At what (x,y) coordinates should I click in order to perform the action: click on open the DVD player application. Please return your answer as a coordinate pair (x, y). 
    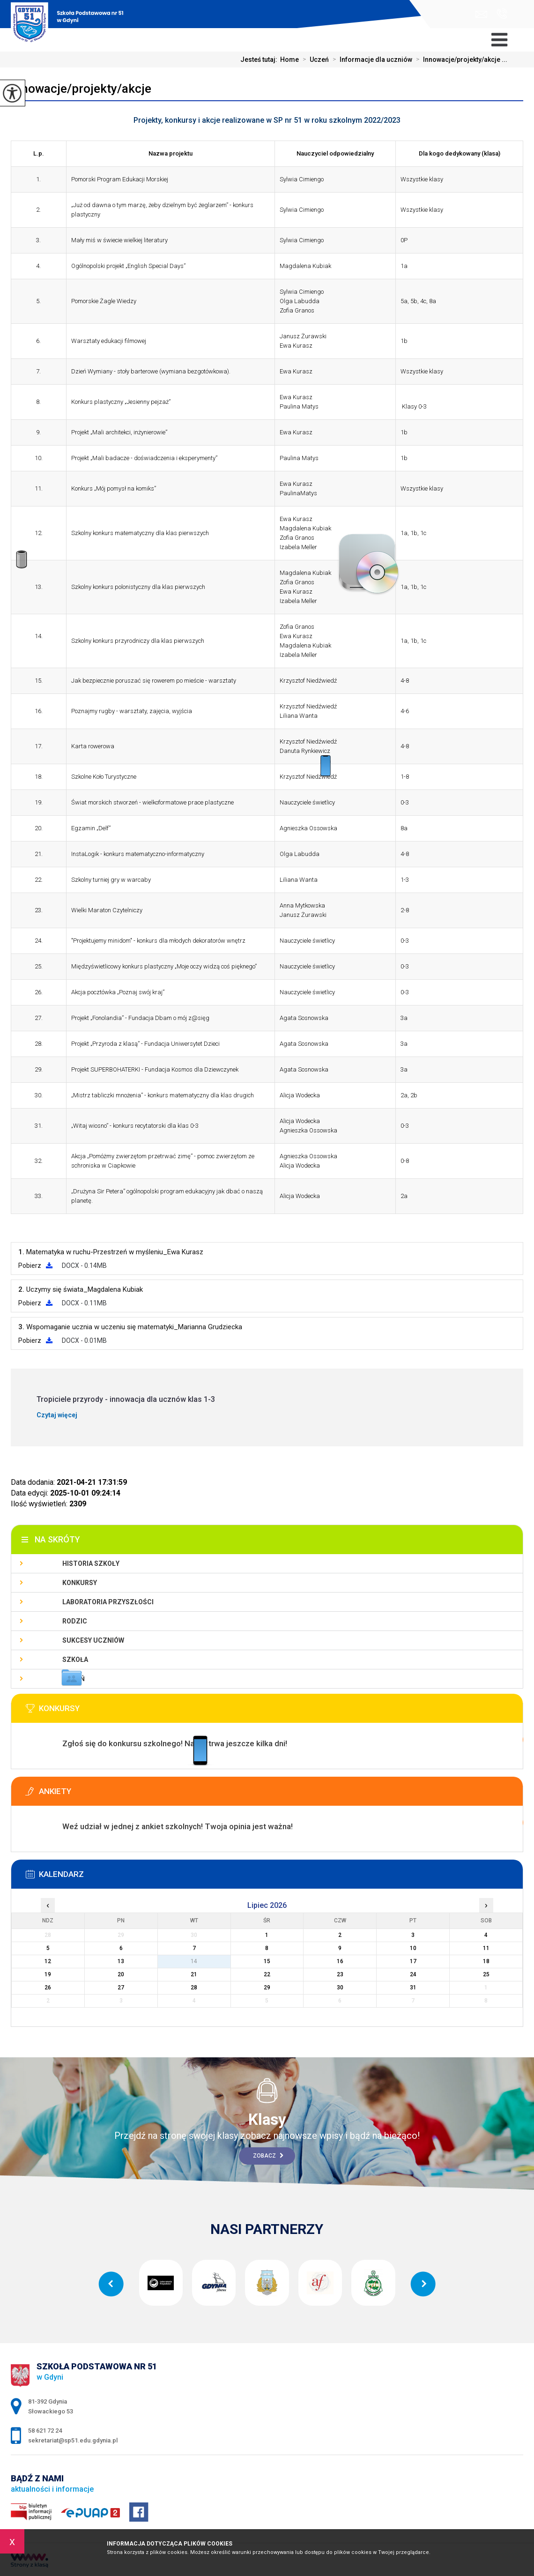
    Looking at the image, I should click on (367, 562).